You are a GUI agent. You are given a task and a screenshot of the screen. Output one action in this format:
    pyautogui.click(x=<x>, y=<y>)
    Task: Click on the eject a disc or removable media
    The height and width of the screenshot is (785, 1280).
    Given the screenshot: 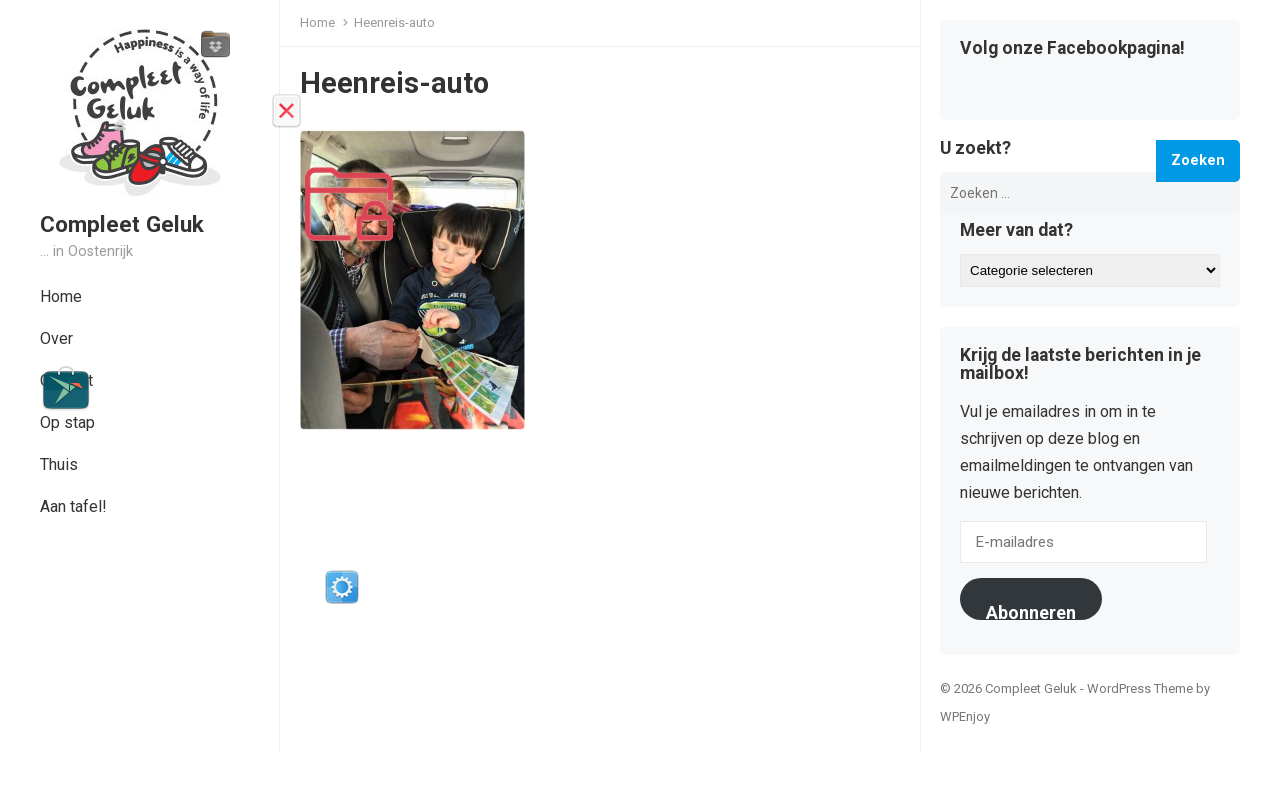 What is the action you would take?
    pyautogui.click(x=120, y=124)
    